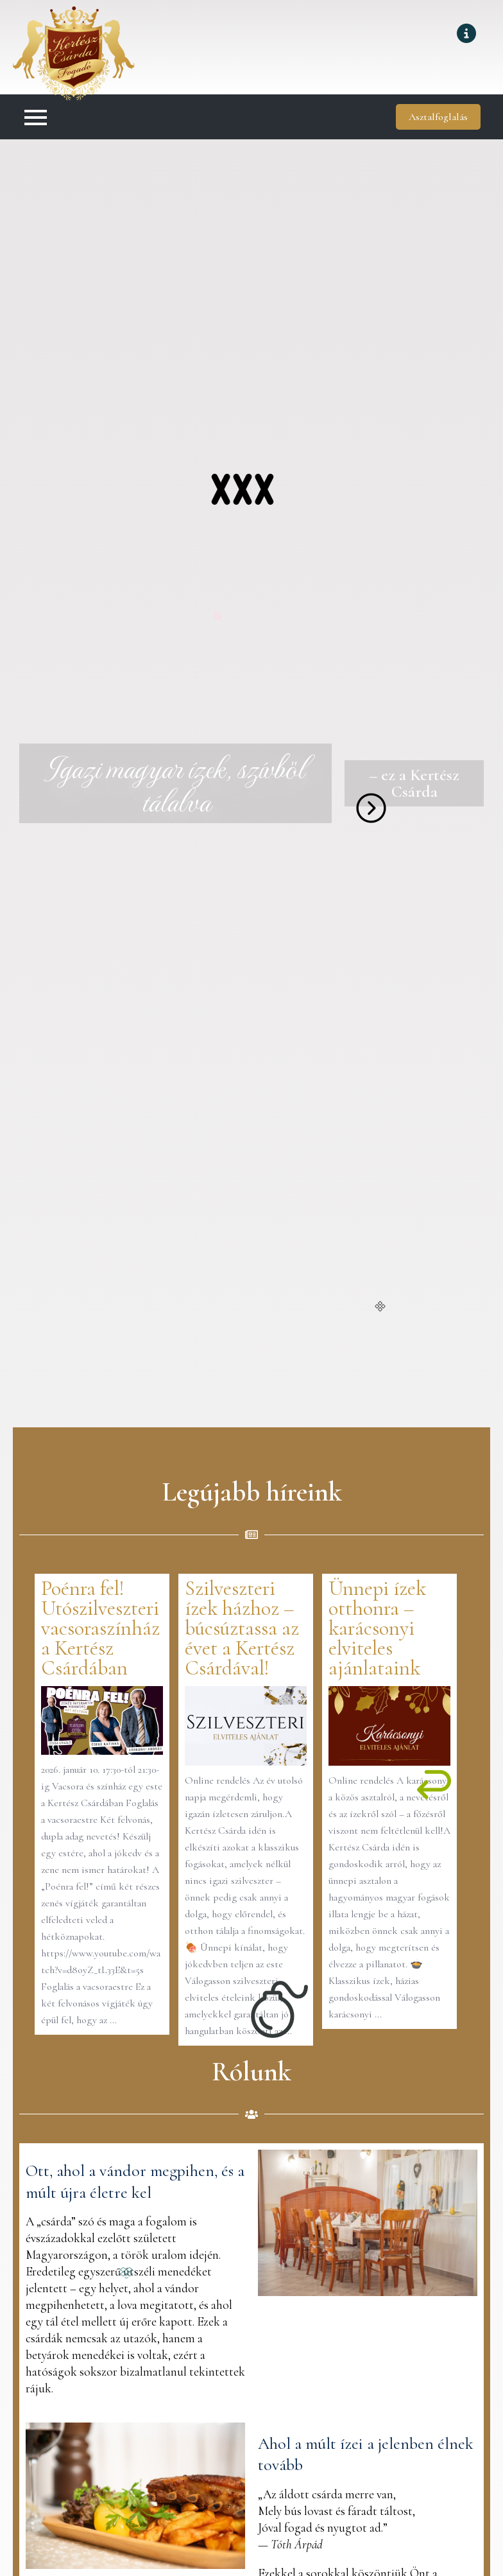  Describe the element at coordinates (371, 808) in the screenshot. I see `go to next item or page` at that location.